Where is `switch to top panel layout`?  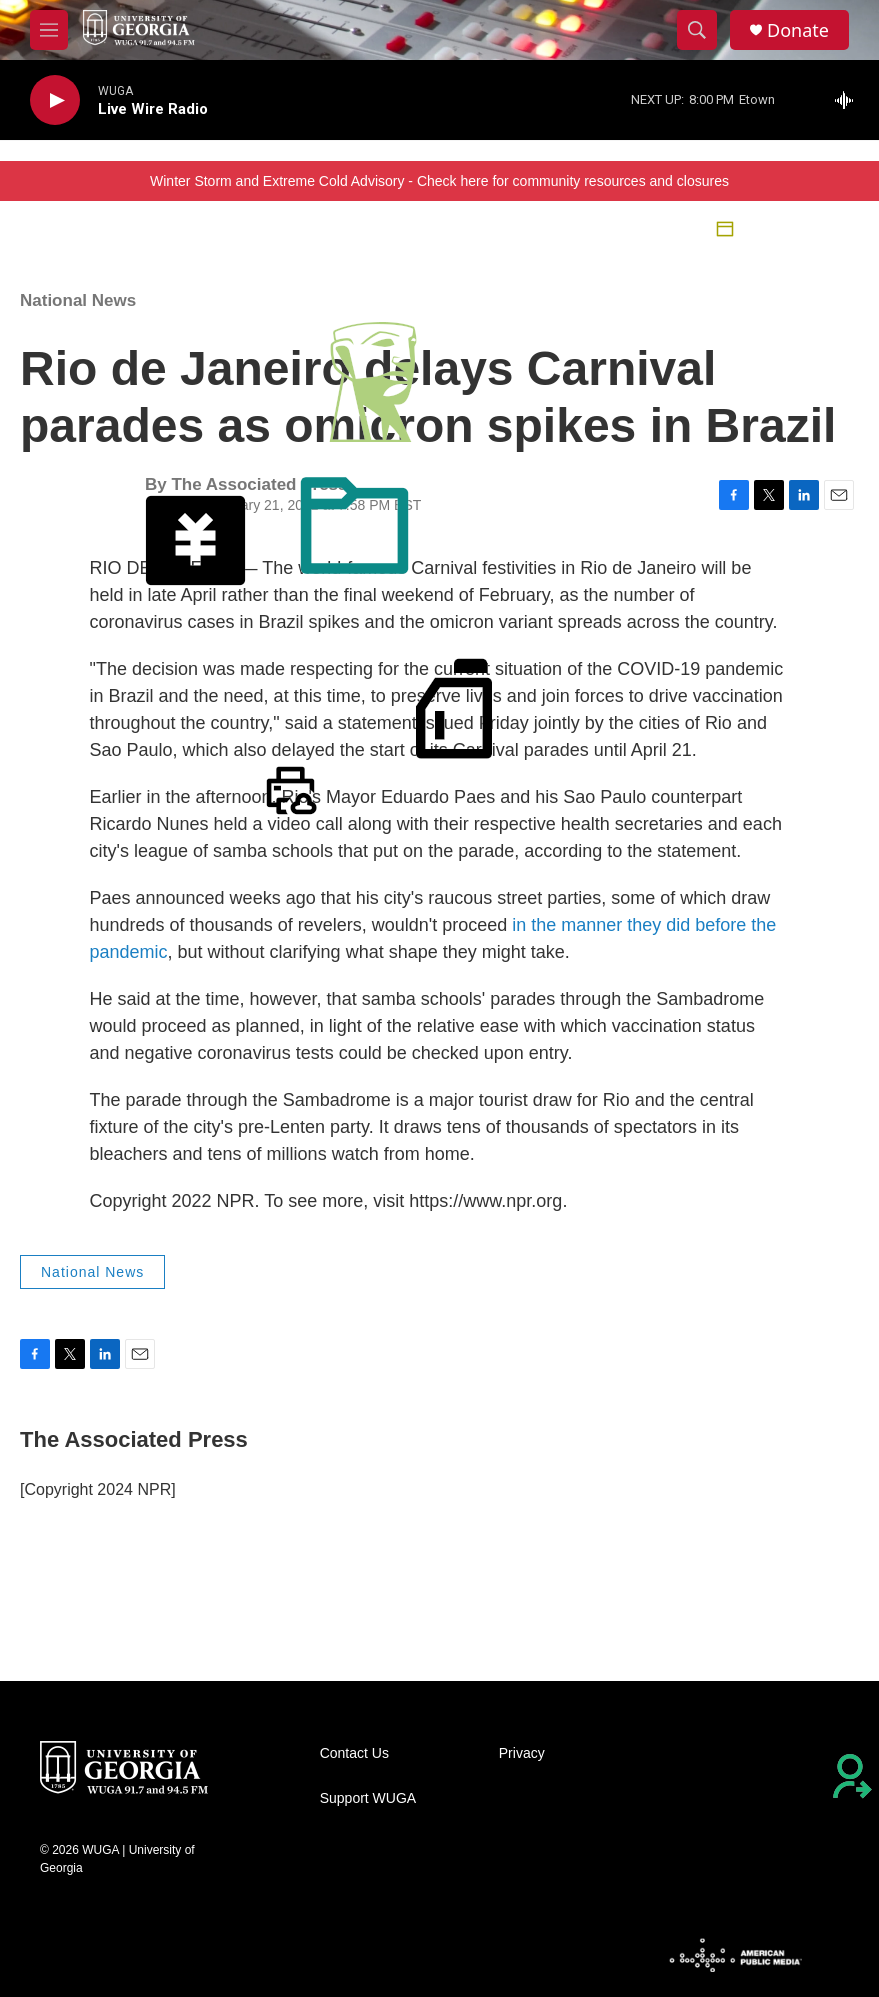 switch to top panel layout is located at coordinates (725, 229).